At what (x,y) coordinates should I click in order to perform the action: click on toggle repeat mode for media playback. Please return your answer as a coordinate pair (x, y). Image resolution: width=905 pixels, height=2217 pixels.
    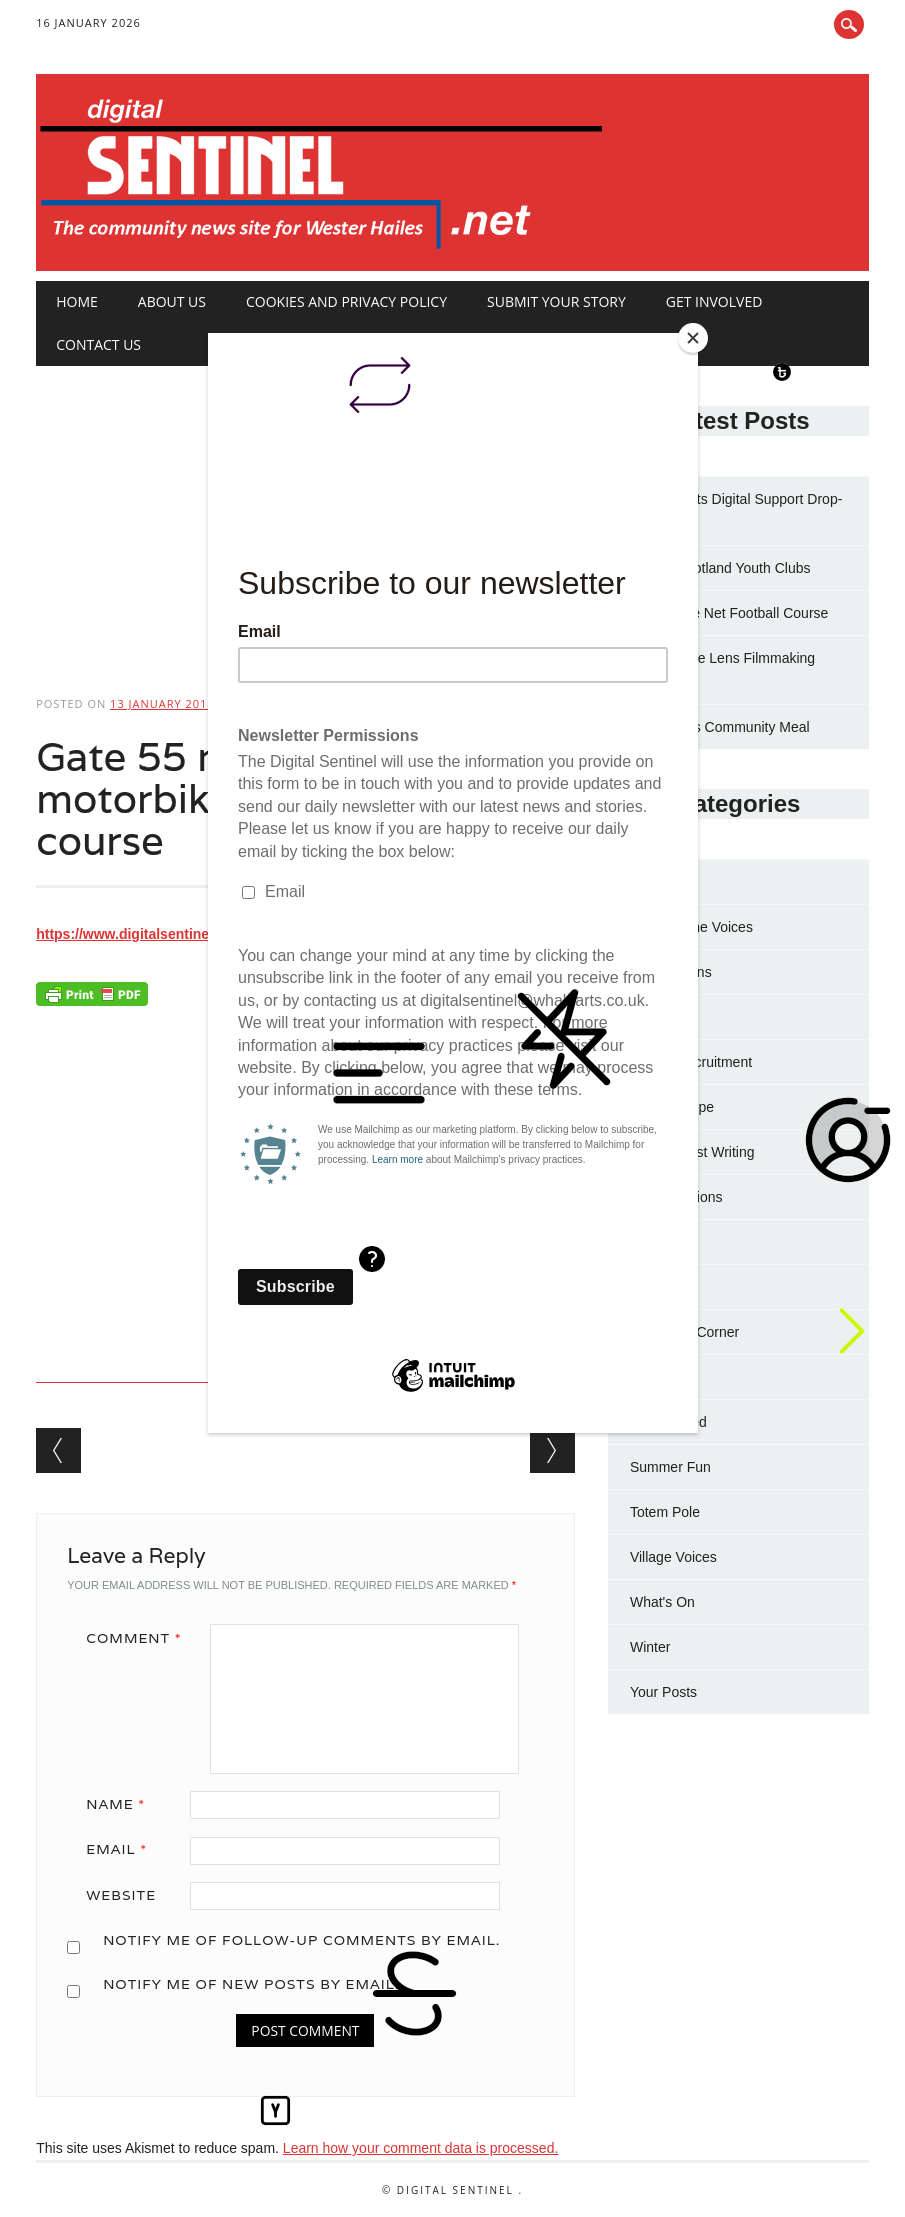
    Looking at the image, I should click on (380, 385).